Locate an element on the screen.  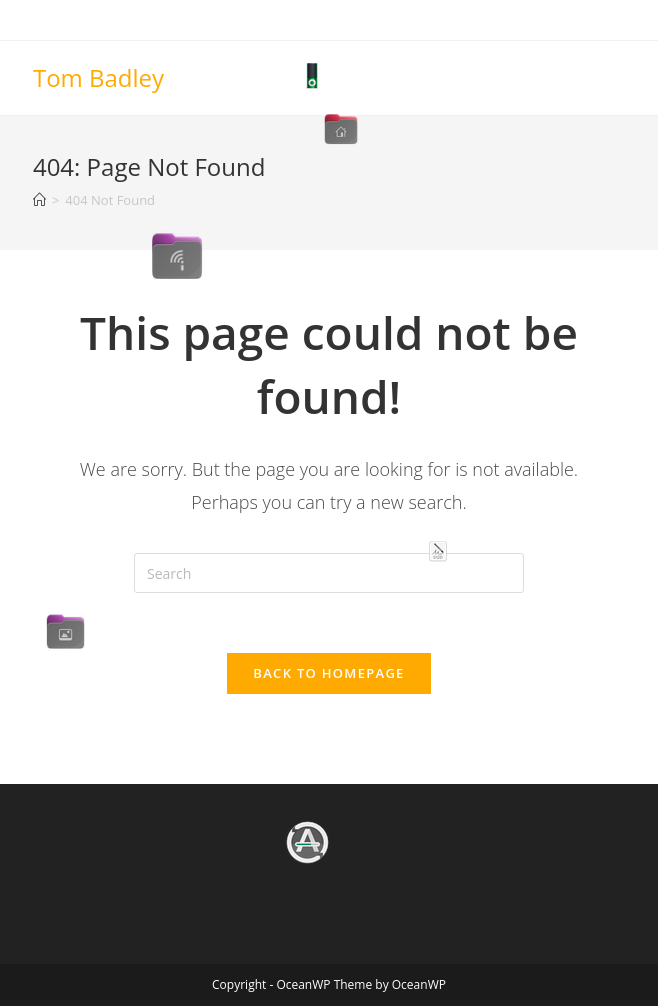
open insync cloud sync folder is located at coordinates (177, 256).